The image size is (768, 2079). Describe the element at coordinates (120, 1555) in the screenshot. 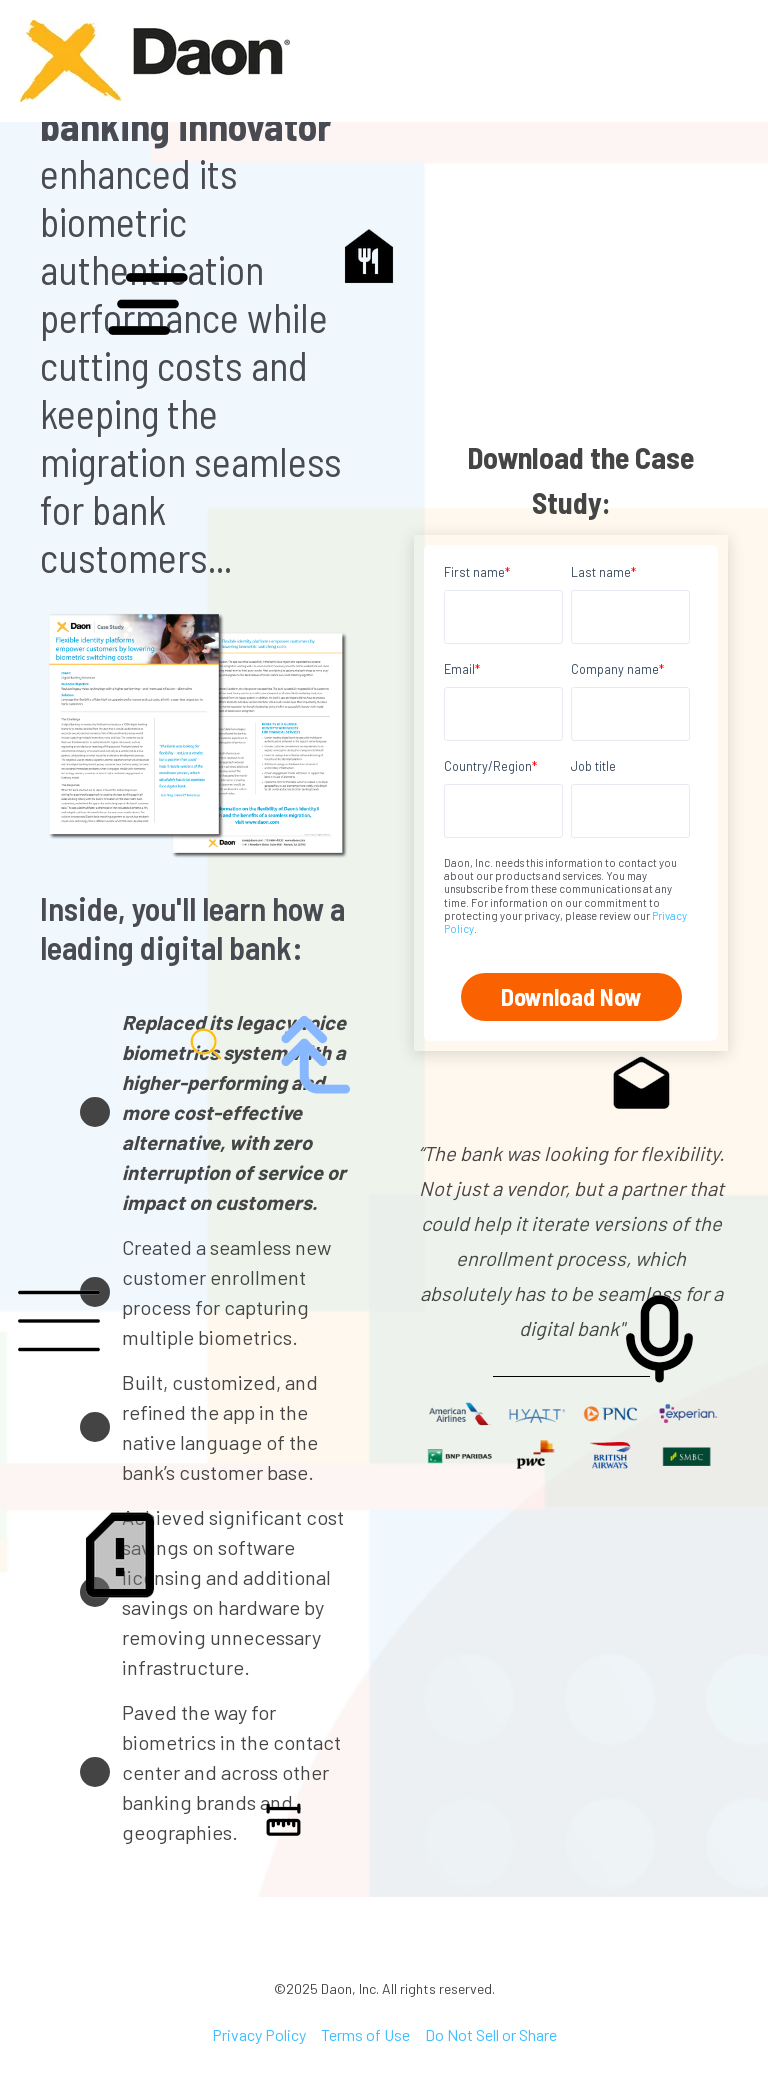

I see `sd card storage warning or error` at that location.